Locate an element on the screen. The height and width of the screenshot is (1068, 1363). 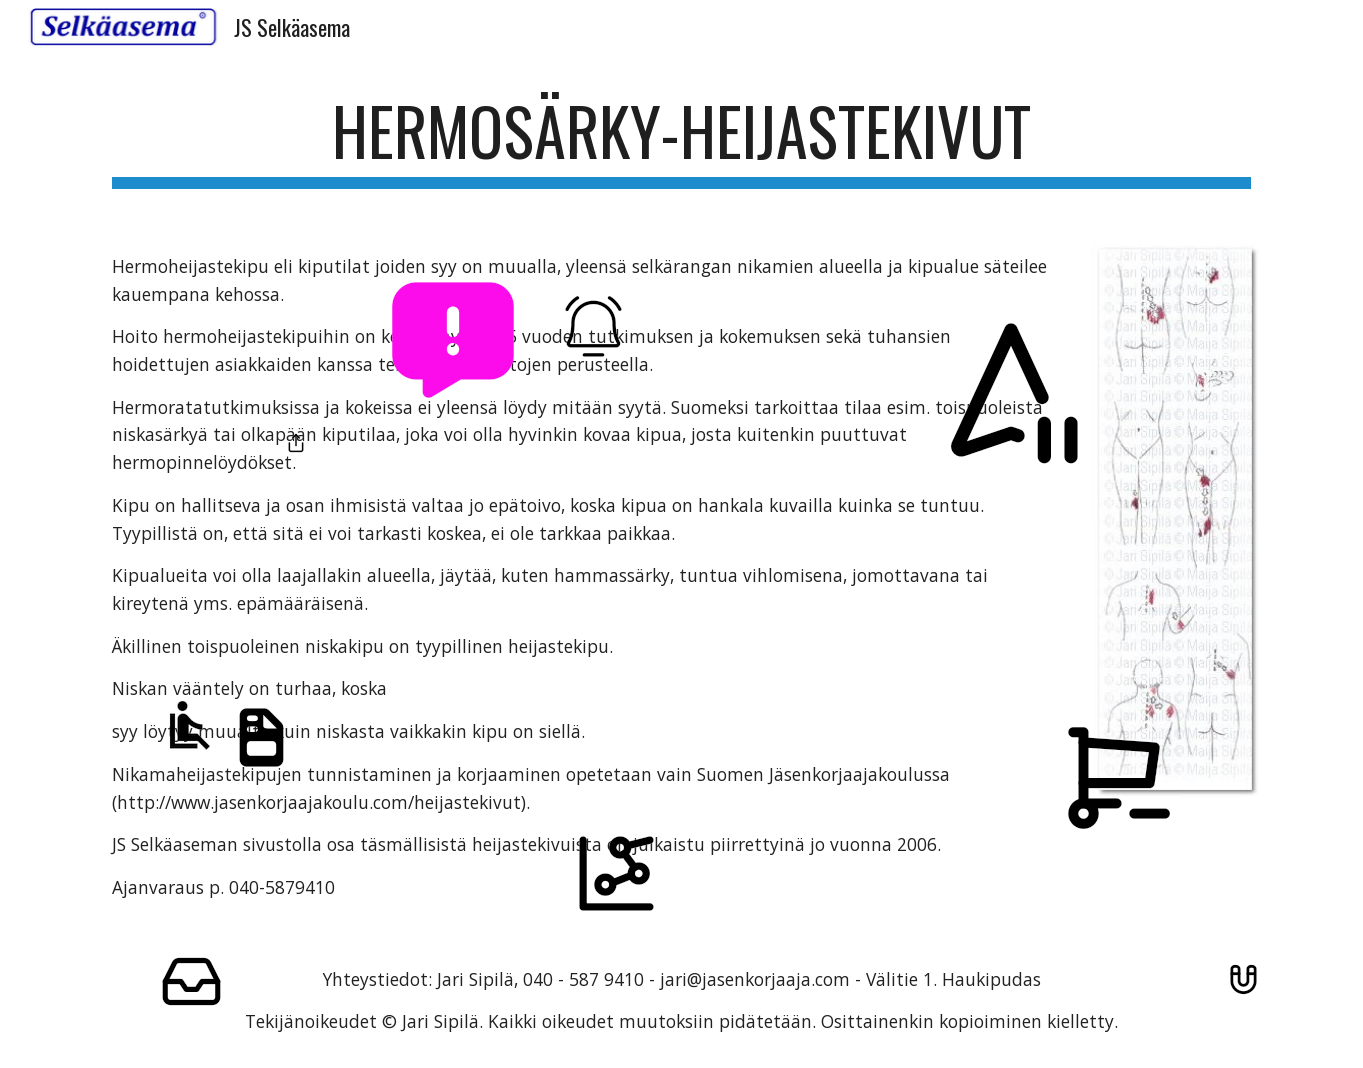
view invoice or billing document is located at coordinates (261, 737).